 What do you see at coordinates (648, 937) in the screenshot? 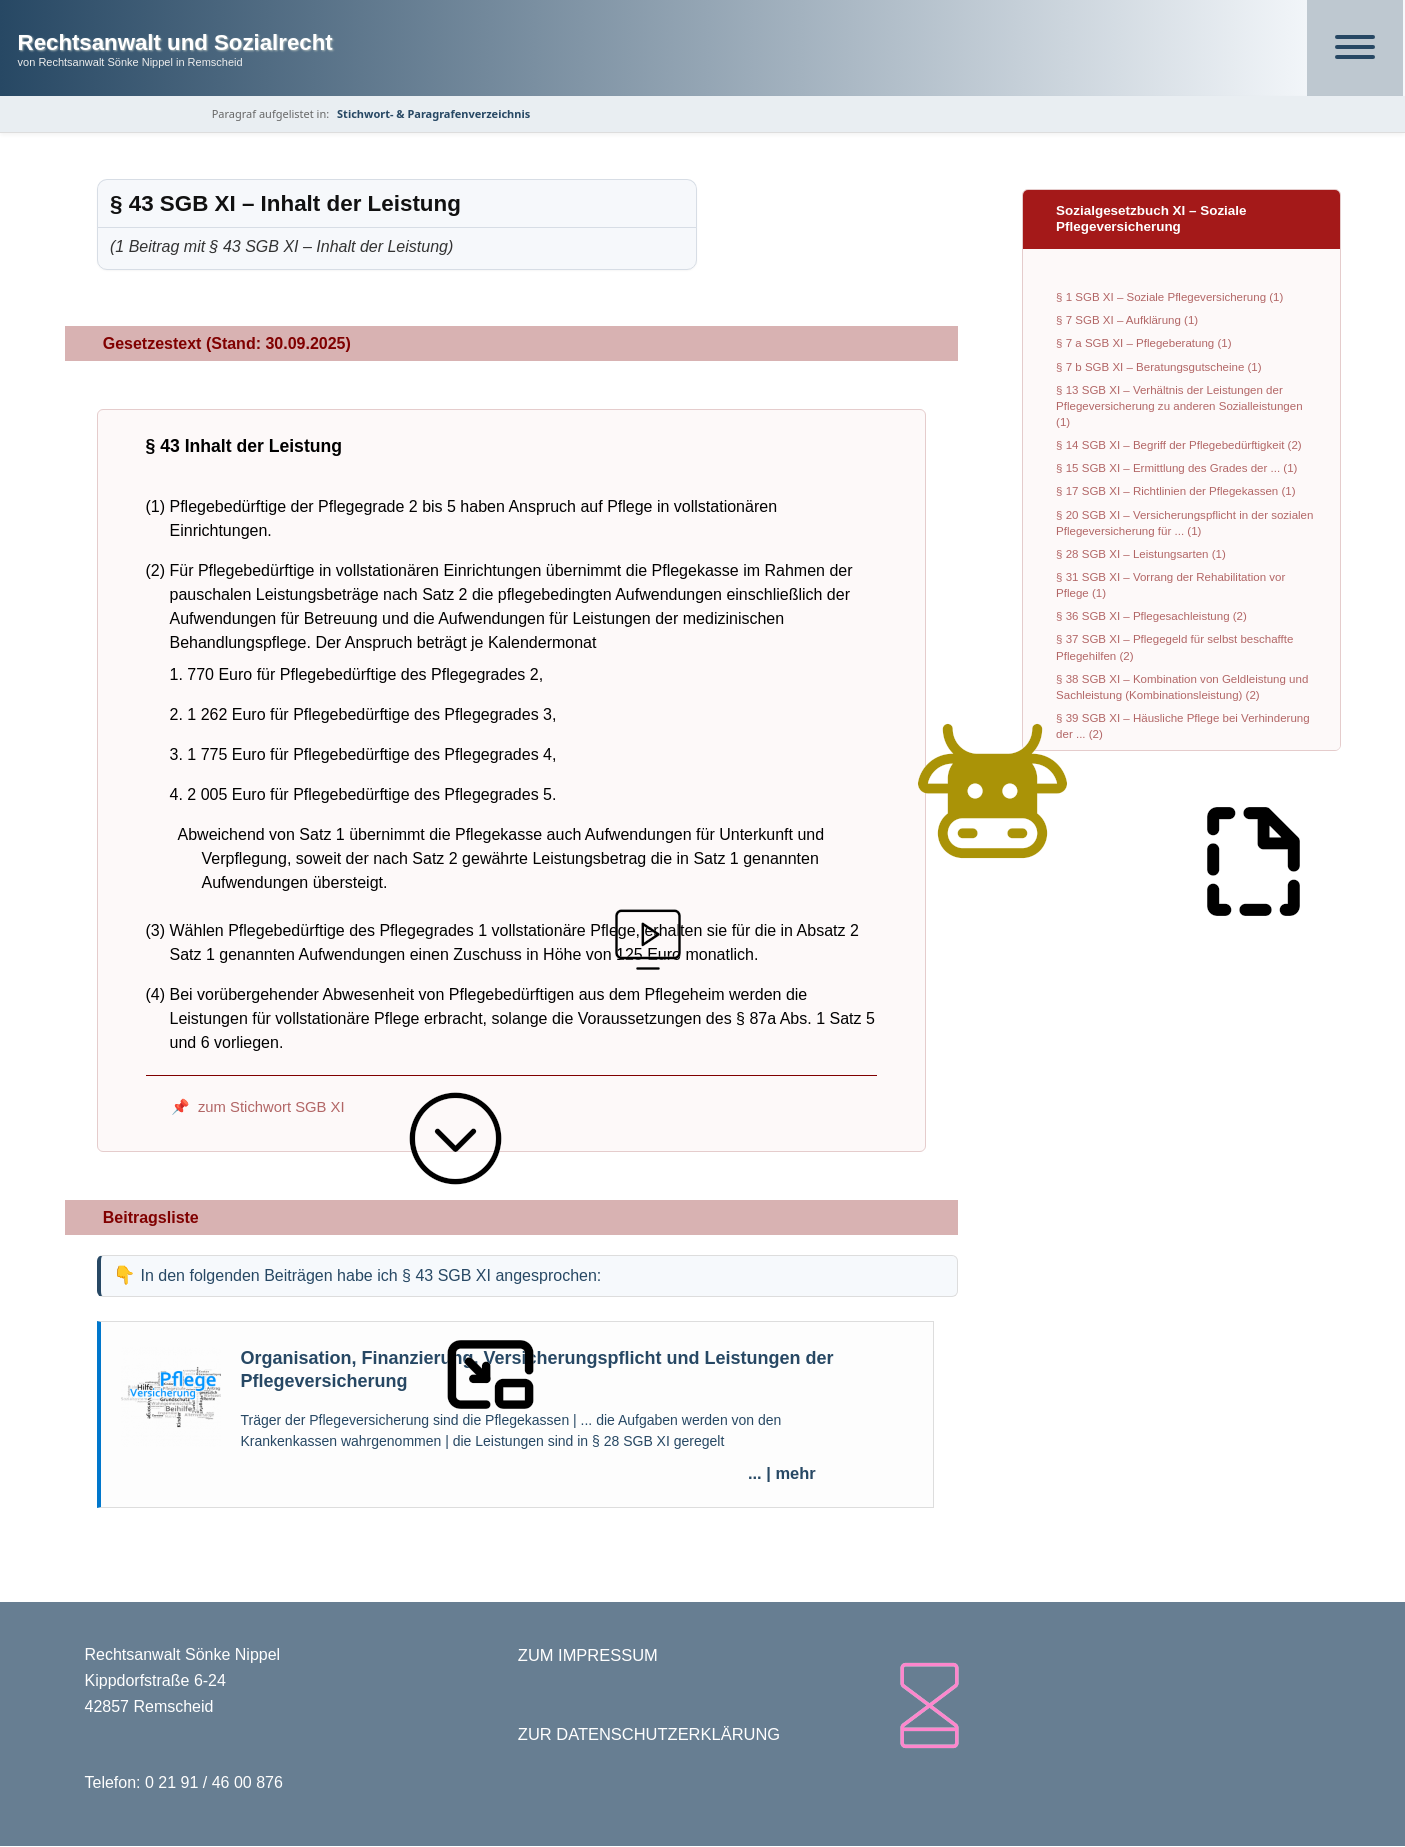
I see `play video on display` at bounding box center [648, 937].